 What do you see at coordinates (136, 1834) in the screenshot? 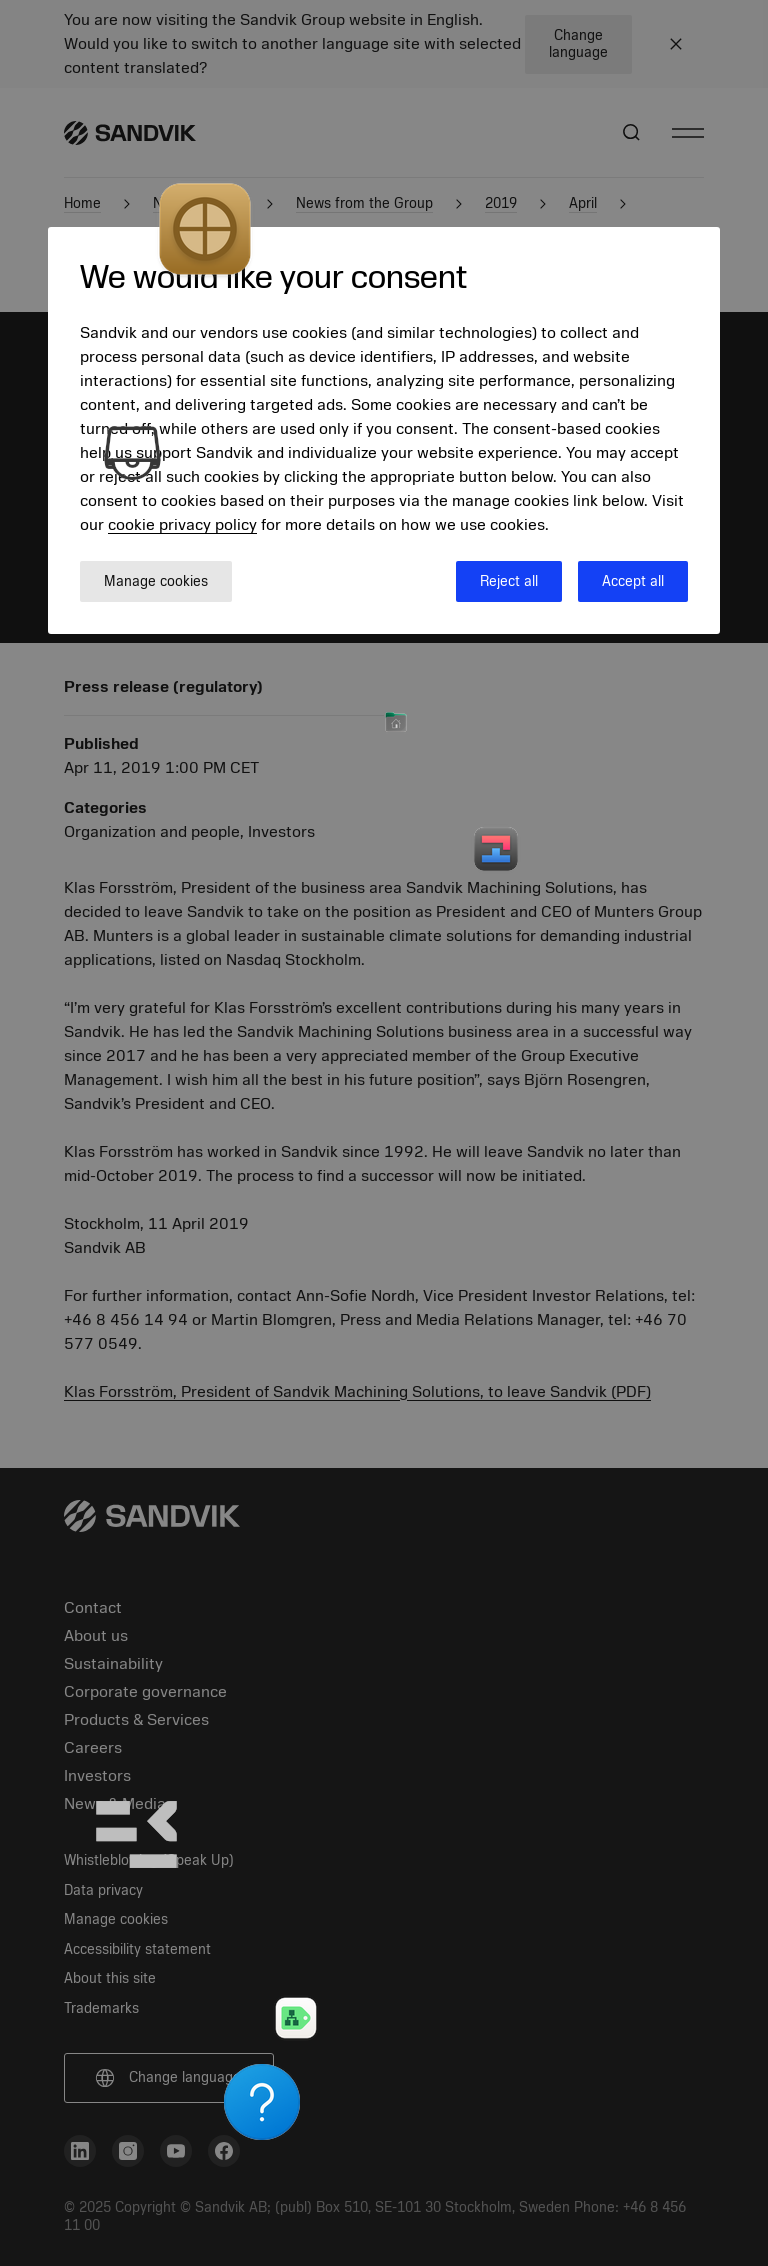
I see `increase text indentation (right-to-left layout)` at bounding box center [136, 1834].